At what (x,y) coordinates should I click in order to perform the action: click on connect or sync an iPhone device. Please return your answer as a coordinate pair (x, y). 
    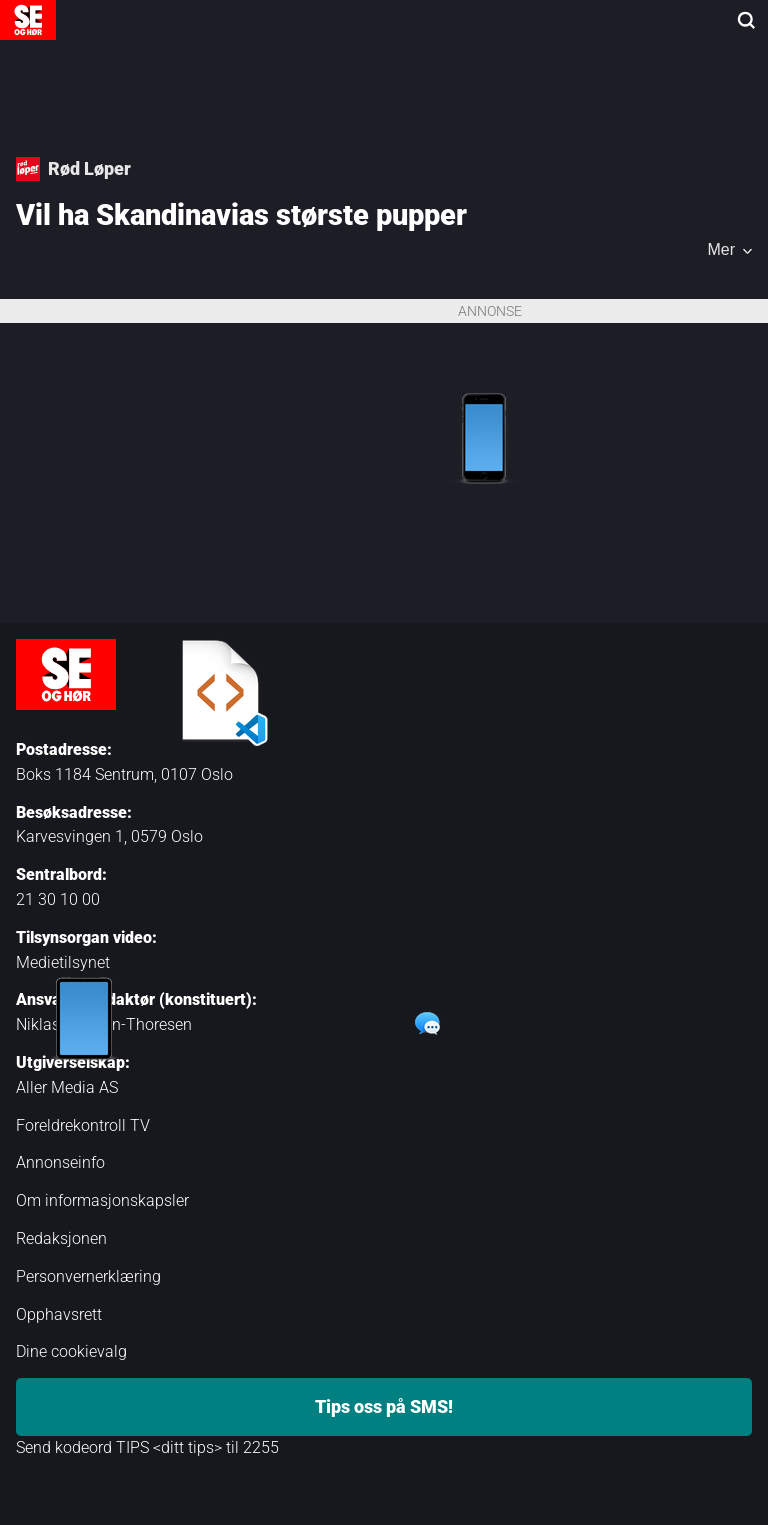
    Looking at the image, I should click on (484, 439).